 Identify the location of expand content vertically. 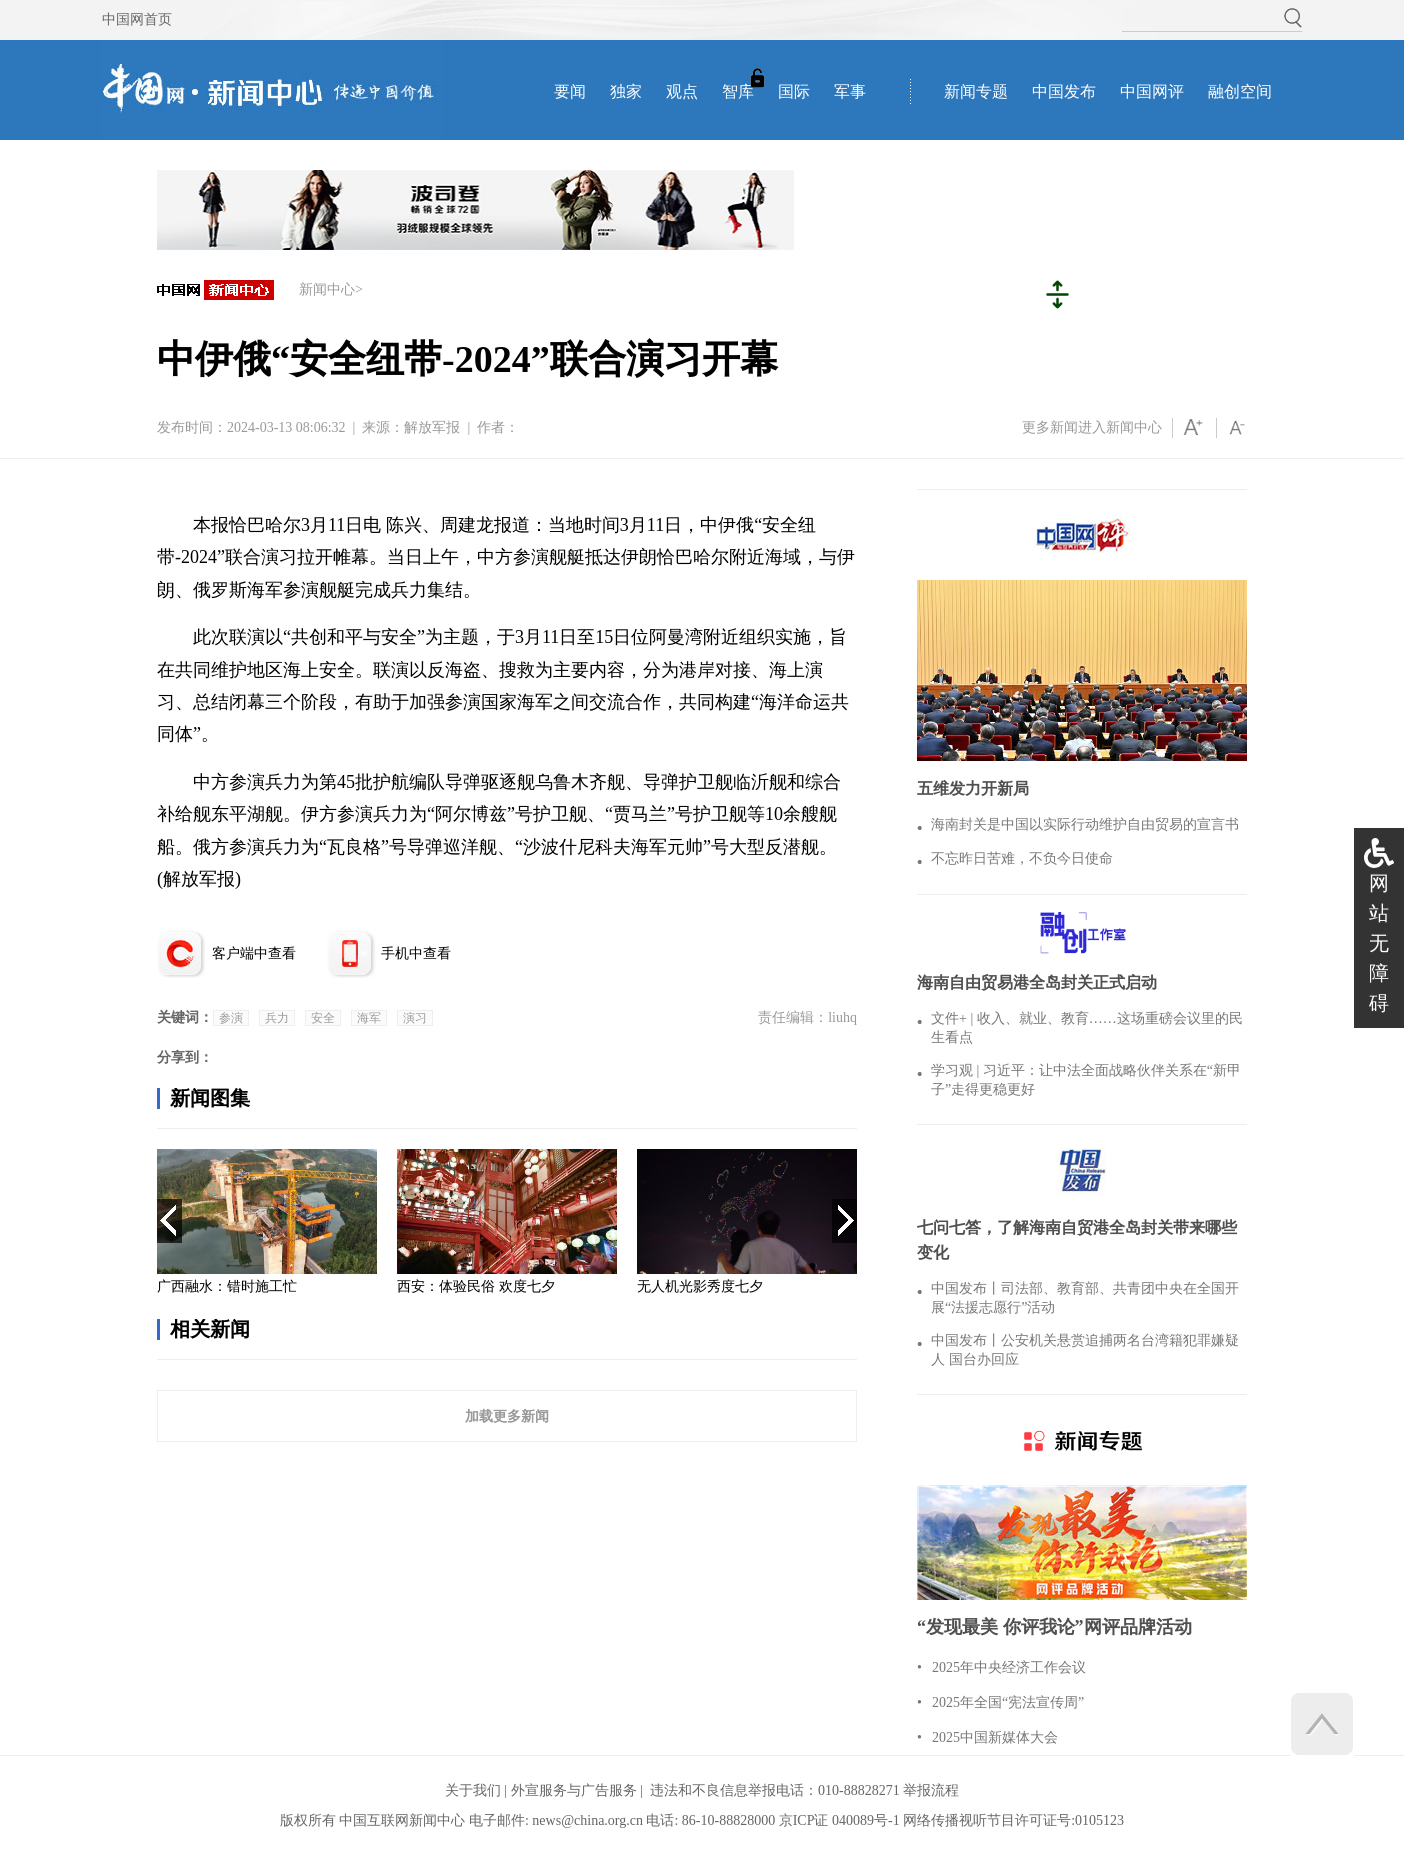
(1057, 294).